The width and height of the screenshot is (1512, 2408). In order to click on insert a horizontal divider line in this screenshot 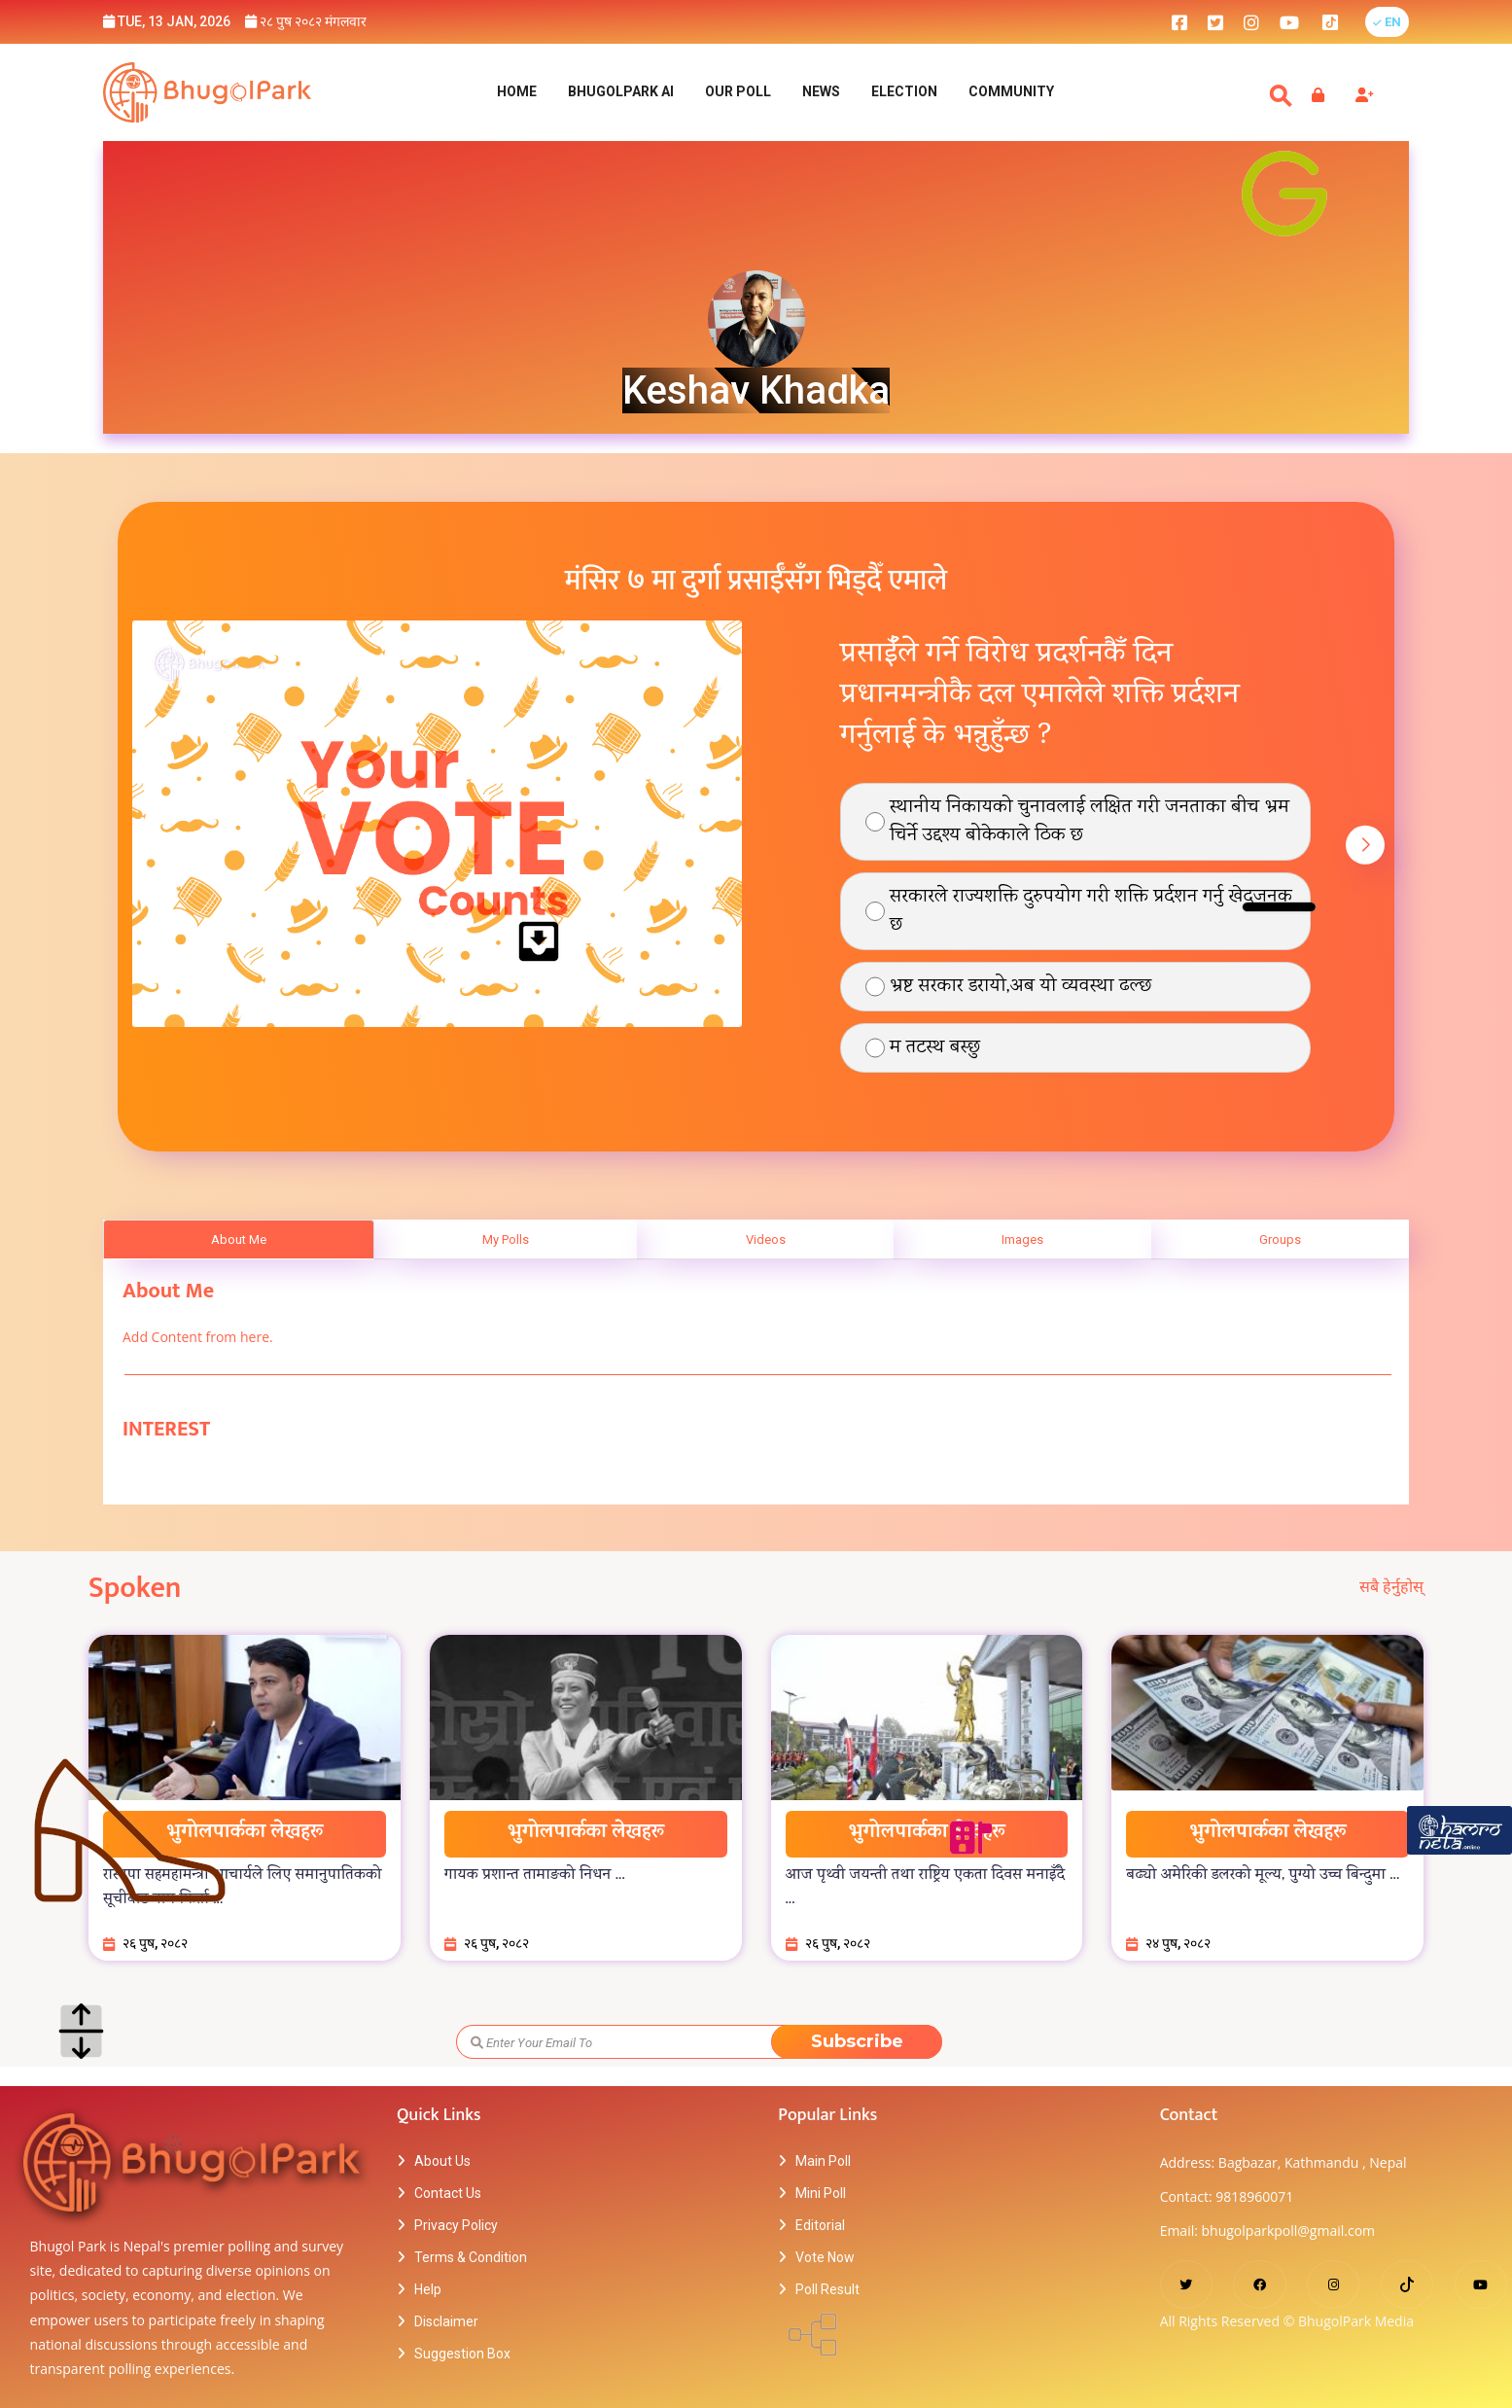, I will do `click(1279, 906)`.